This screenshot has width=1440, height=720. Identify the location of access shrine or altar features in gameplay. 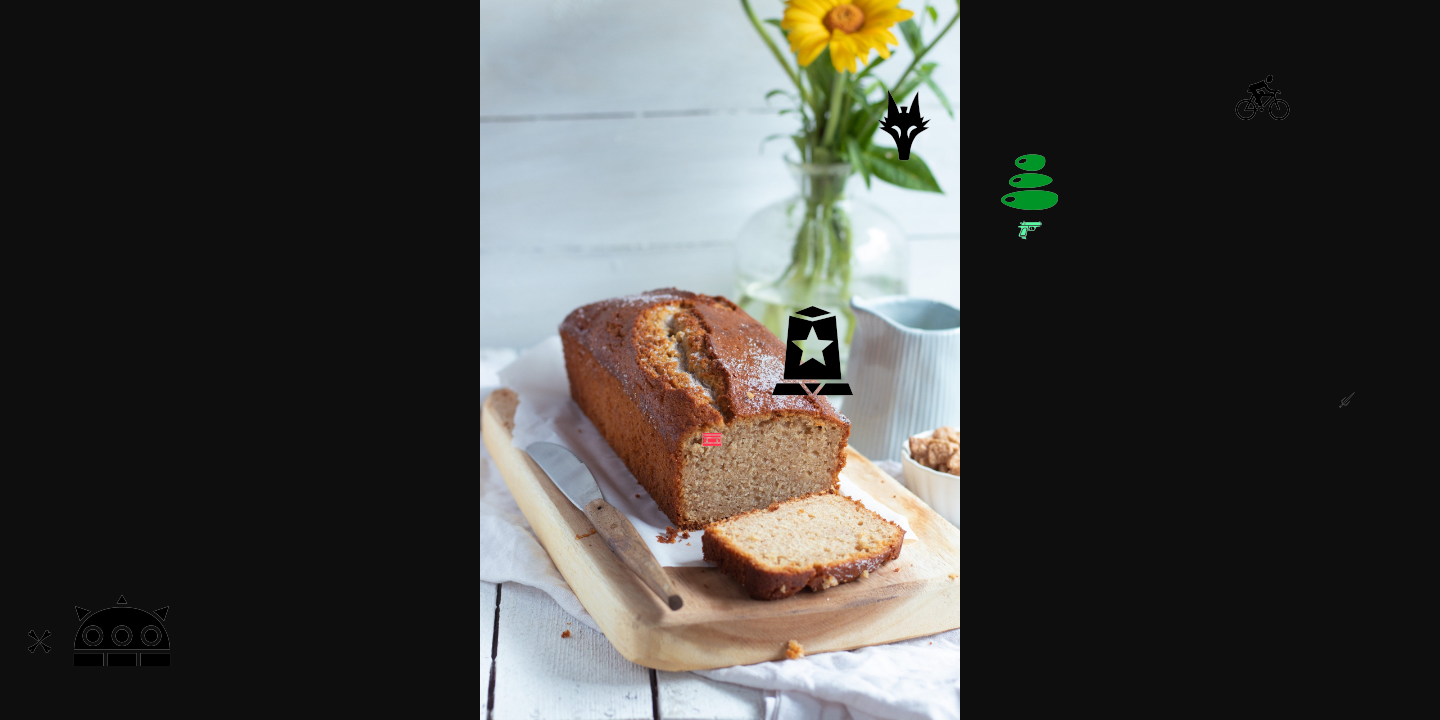
(812, 350).